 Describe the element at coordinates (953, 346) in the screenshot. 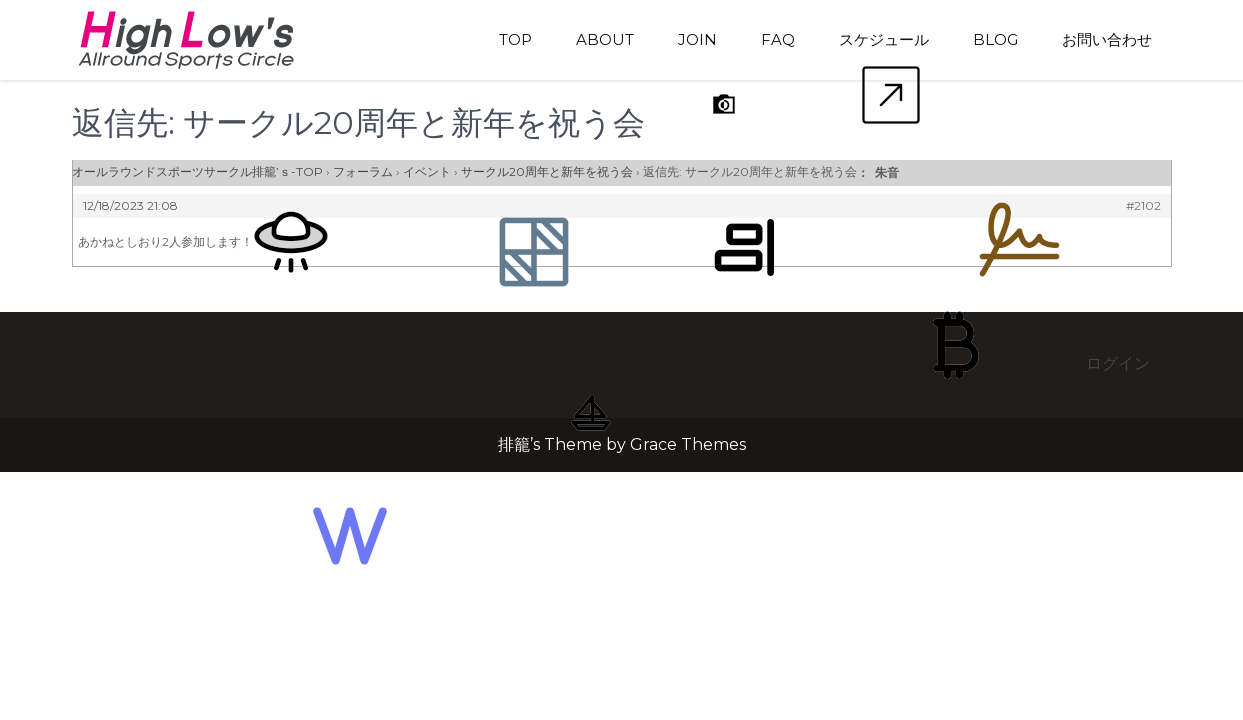

I see `view bitcoin balance or wallet` at that location.